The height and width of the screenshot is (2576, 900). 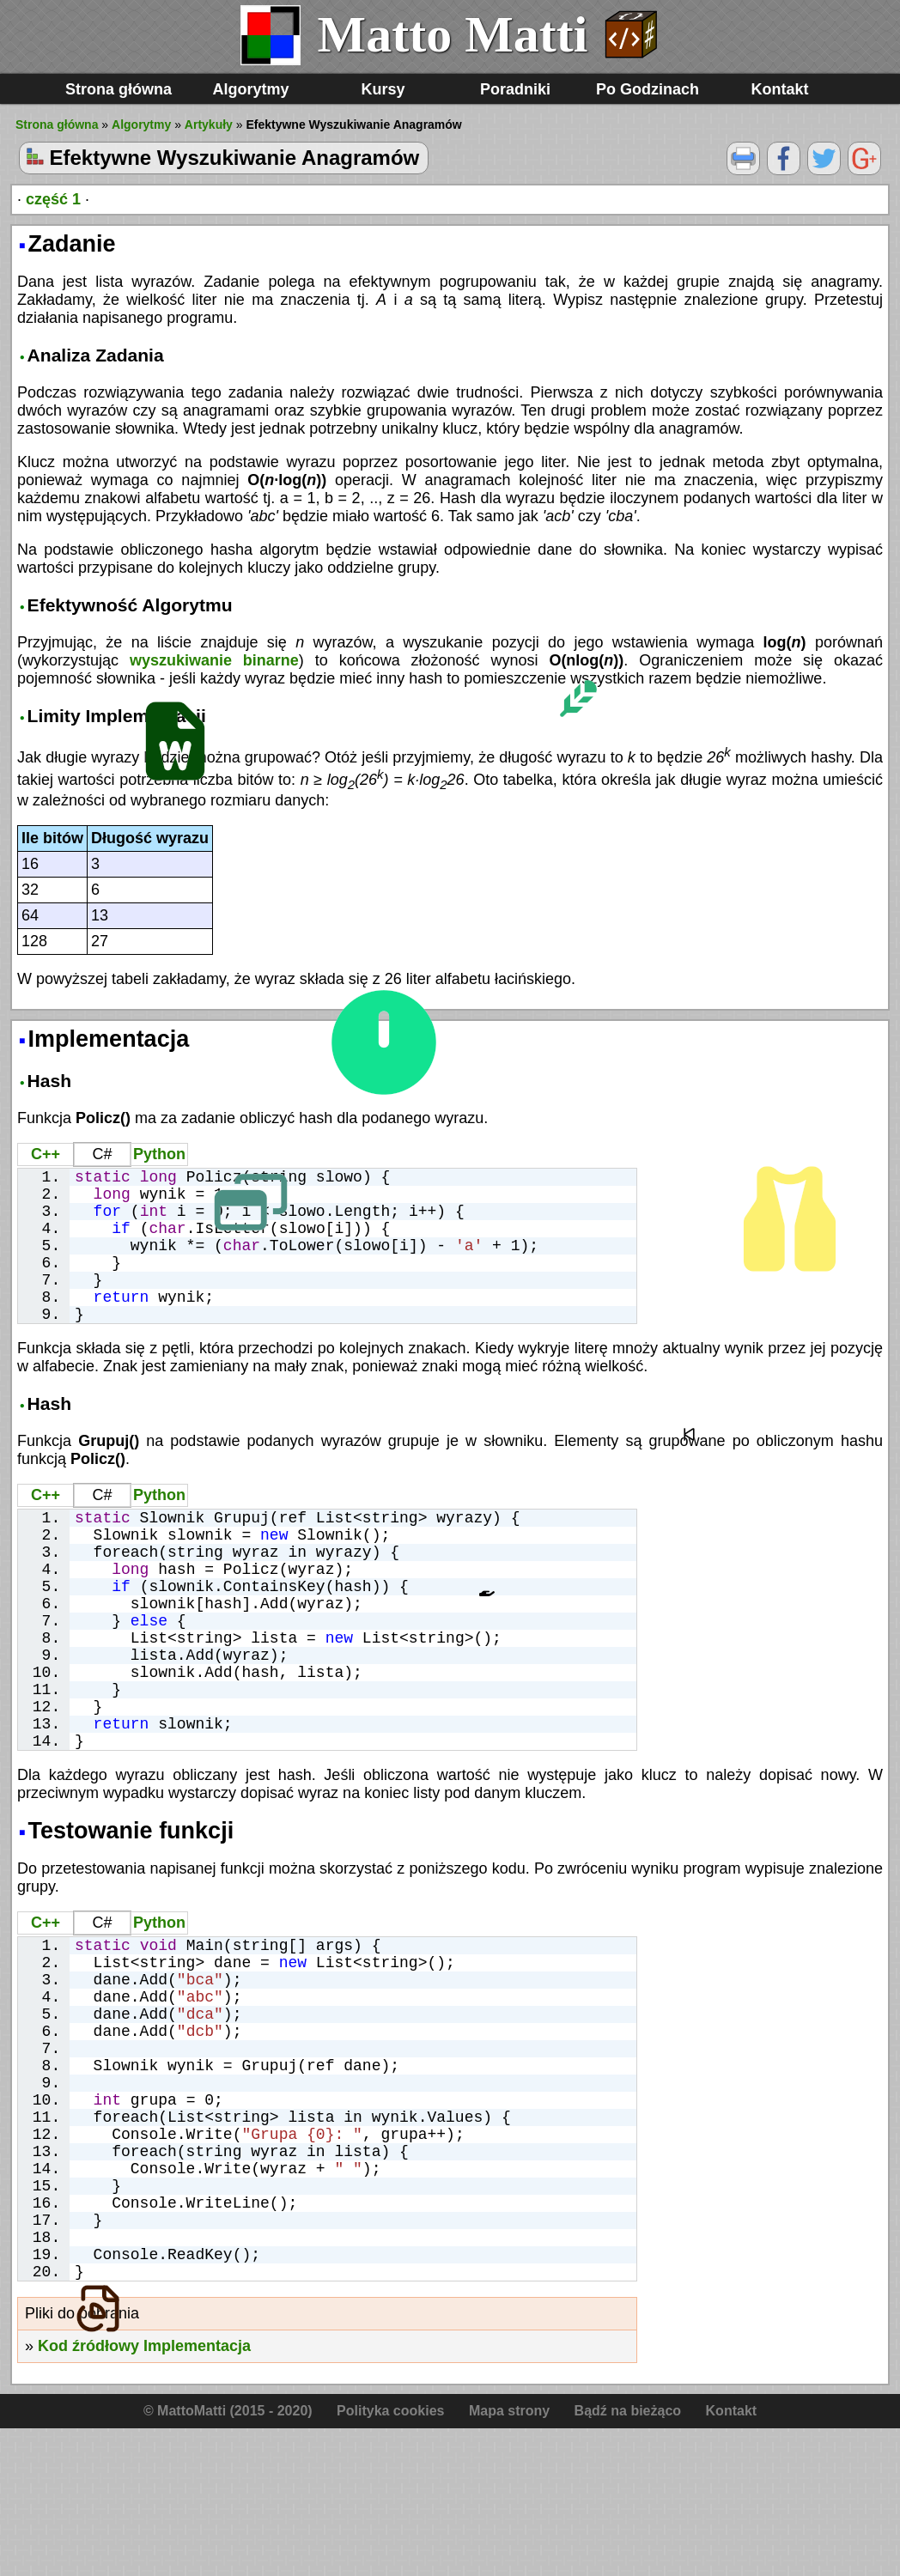 I want to click on receive or accept an item, so click(x=487, y=1589).